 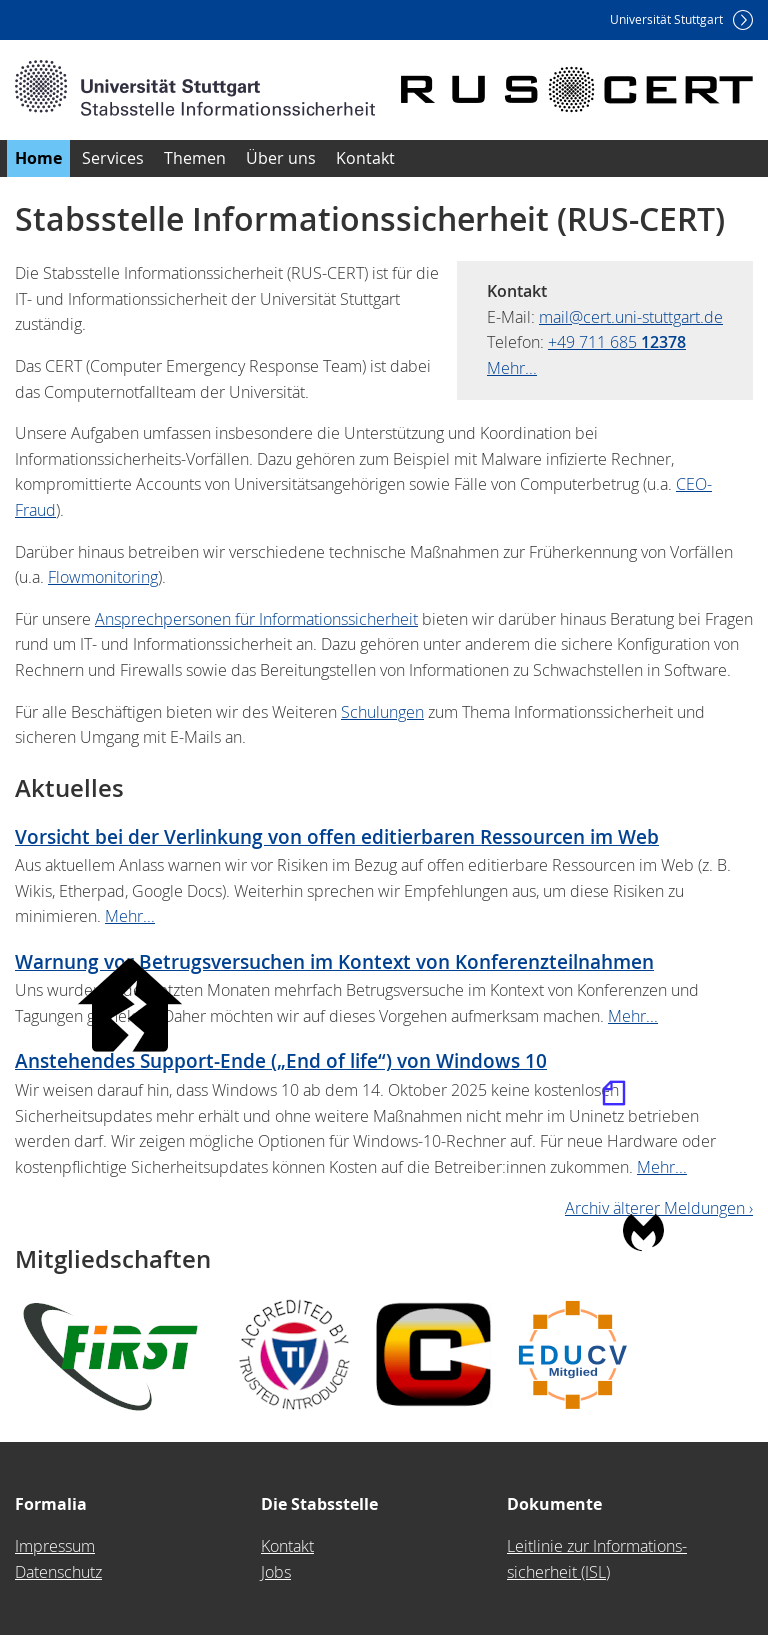 What do you see at coordinates (130, 1009) in the screenshot?
I see `indicates earthquake alert or warning` at bounding box center [130, 1009].